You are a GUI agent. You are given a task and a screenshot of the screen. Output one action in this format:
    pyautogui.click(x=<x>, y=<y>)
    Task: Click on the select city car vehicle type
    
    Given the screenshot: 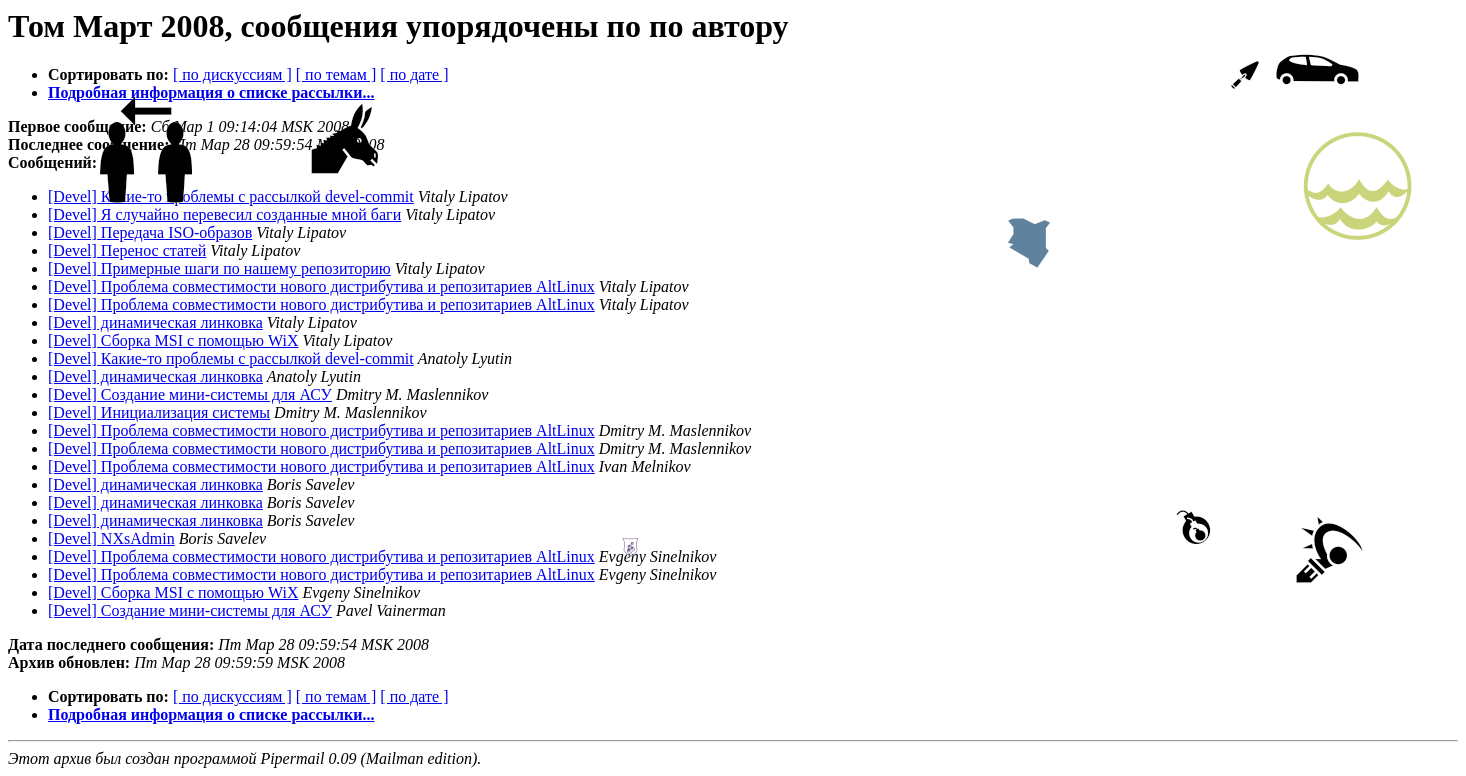 What is the action you would take?
    pyautogui.click(x=1317, y=69)
    